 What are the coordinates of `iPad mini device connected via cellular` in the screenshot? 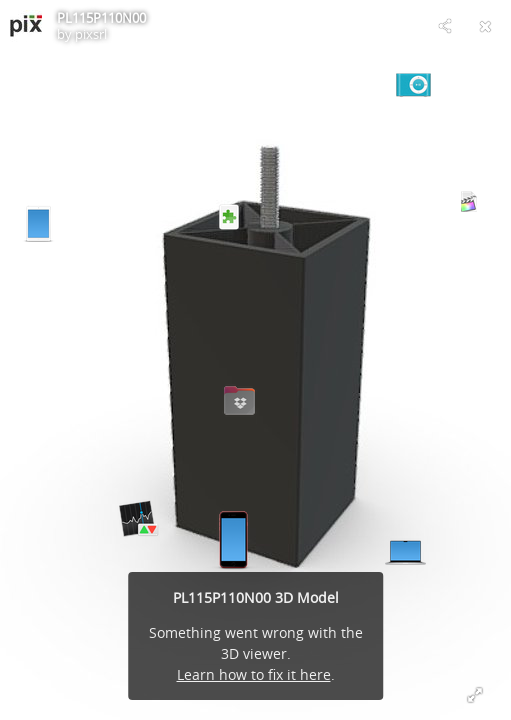 It's located at (38, 220).